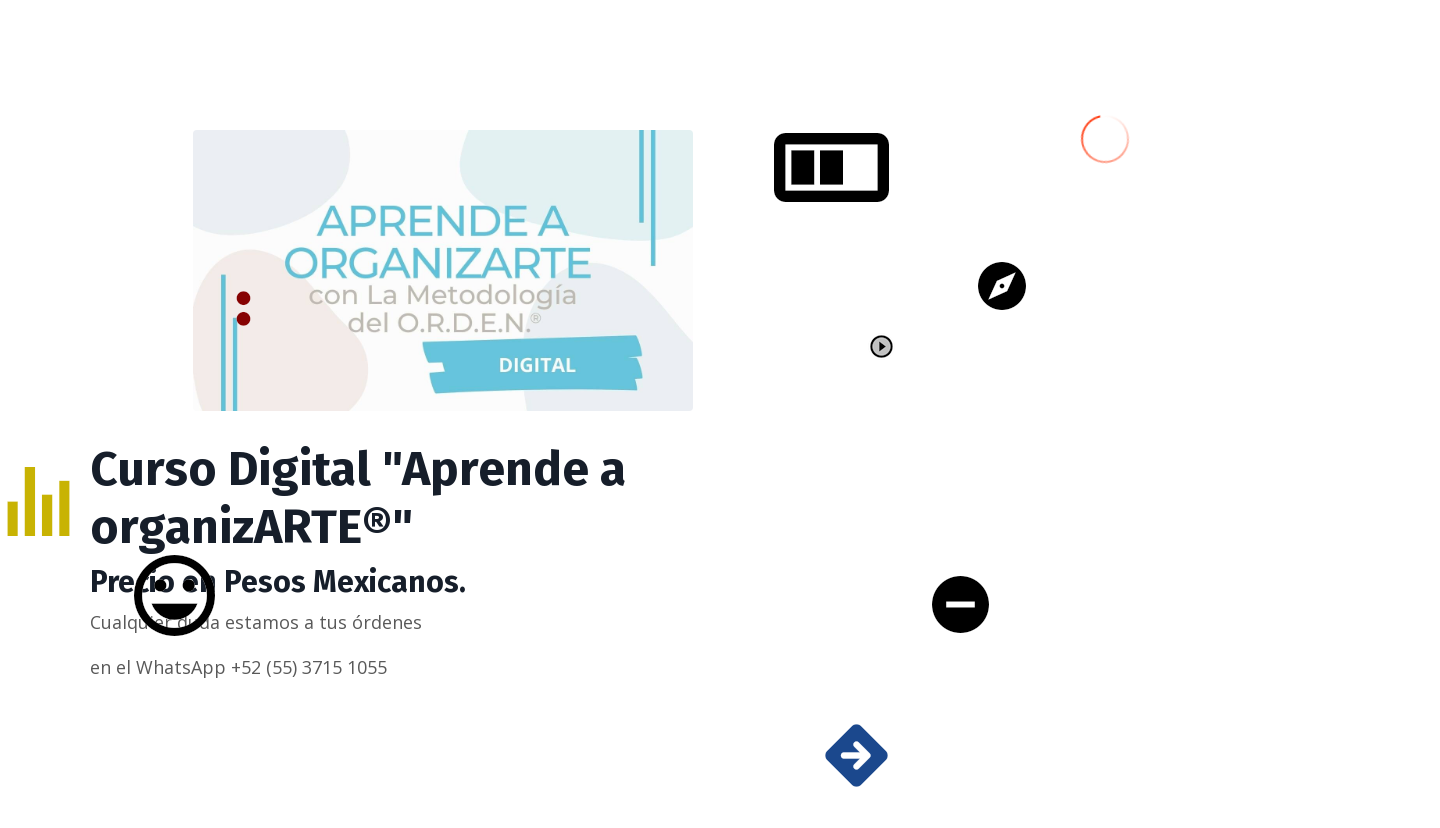  What do you see at coordinates (831, 167) in the screenshot?
I see `indicates battery at 50% charge` at bounding box center [831, 167].